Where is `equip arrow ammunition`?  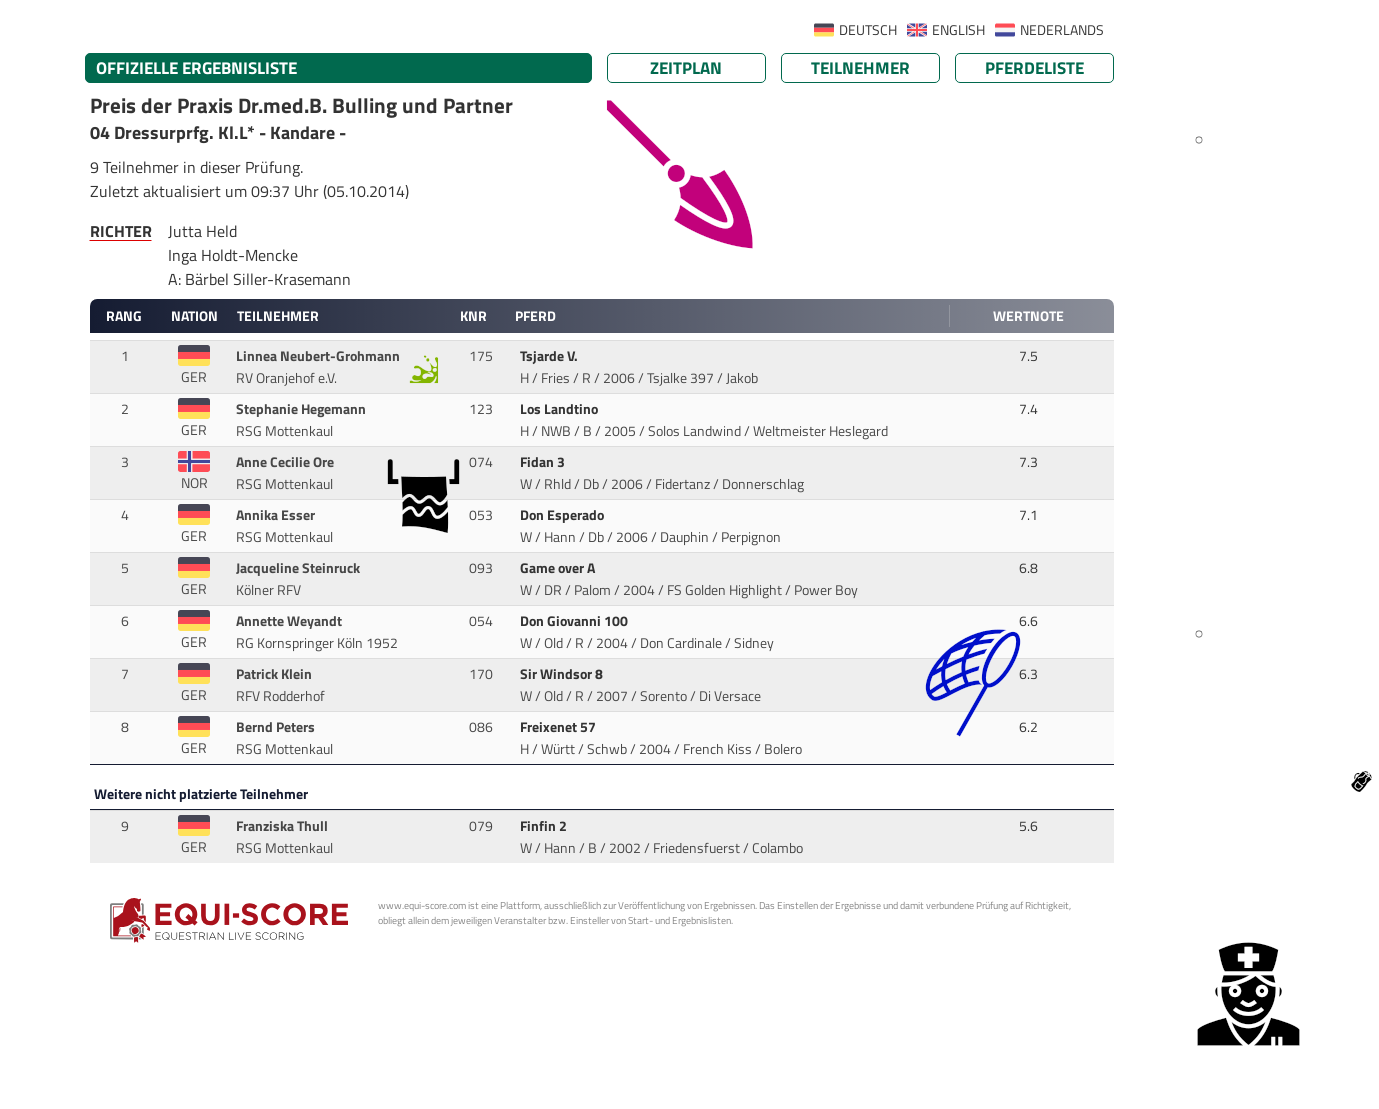 equip arrow ammunition is located at coordinates (681, 175).